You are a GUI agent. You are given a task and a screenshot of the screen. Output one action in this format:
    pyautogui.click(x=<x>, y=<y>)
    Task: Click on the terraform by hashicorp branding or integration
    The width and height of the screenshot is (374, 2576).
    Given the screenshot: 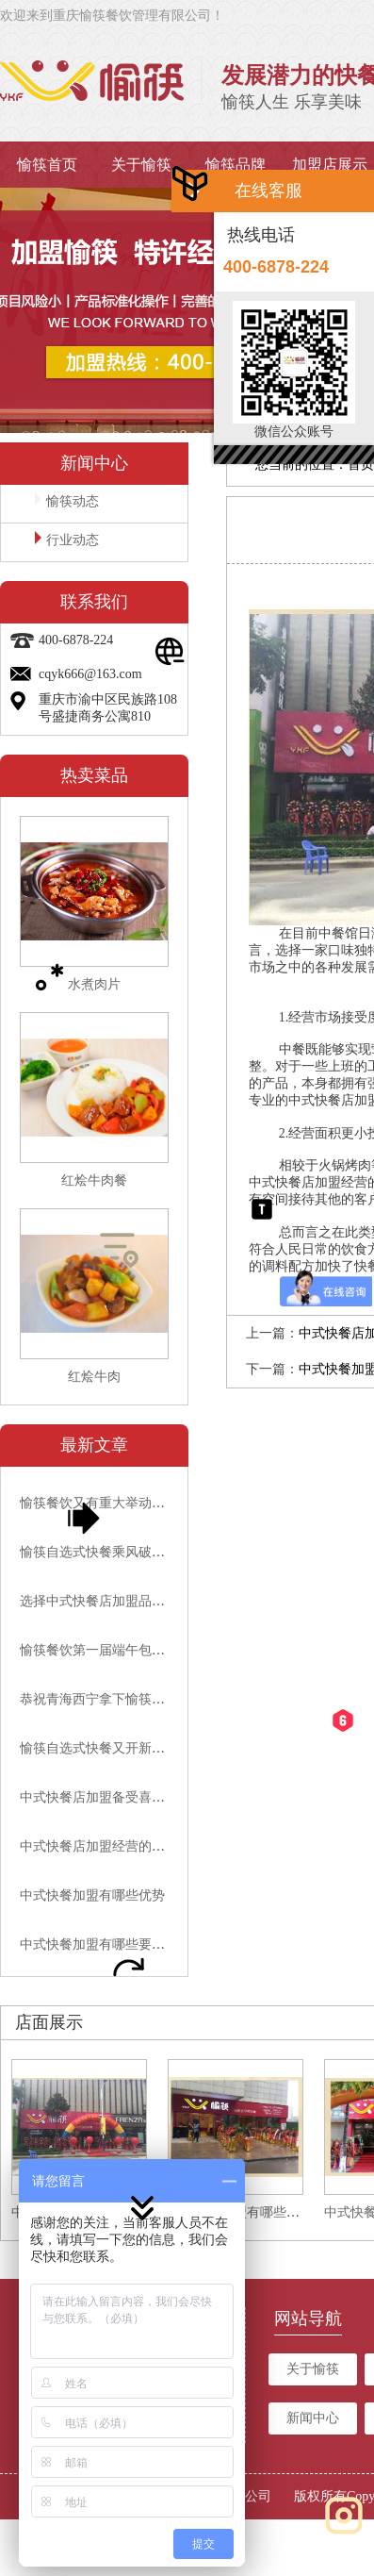 What is the action you would take?
    pyautogui.click(x=189, y=183)
    